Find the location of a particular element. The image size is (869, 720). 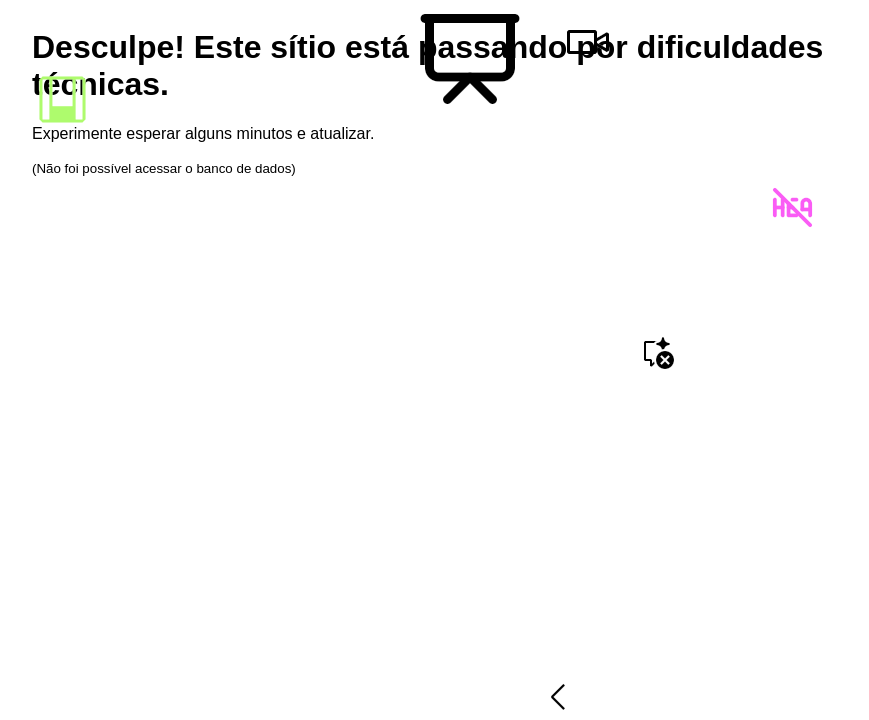

start a presentation or slideshow is located at coordinates (470, 59).